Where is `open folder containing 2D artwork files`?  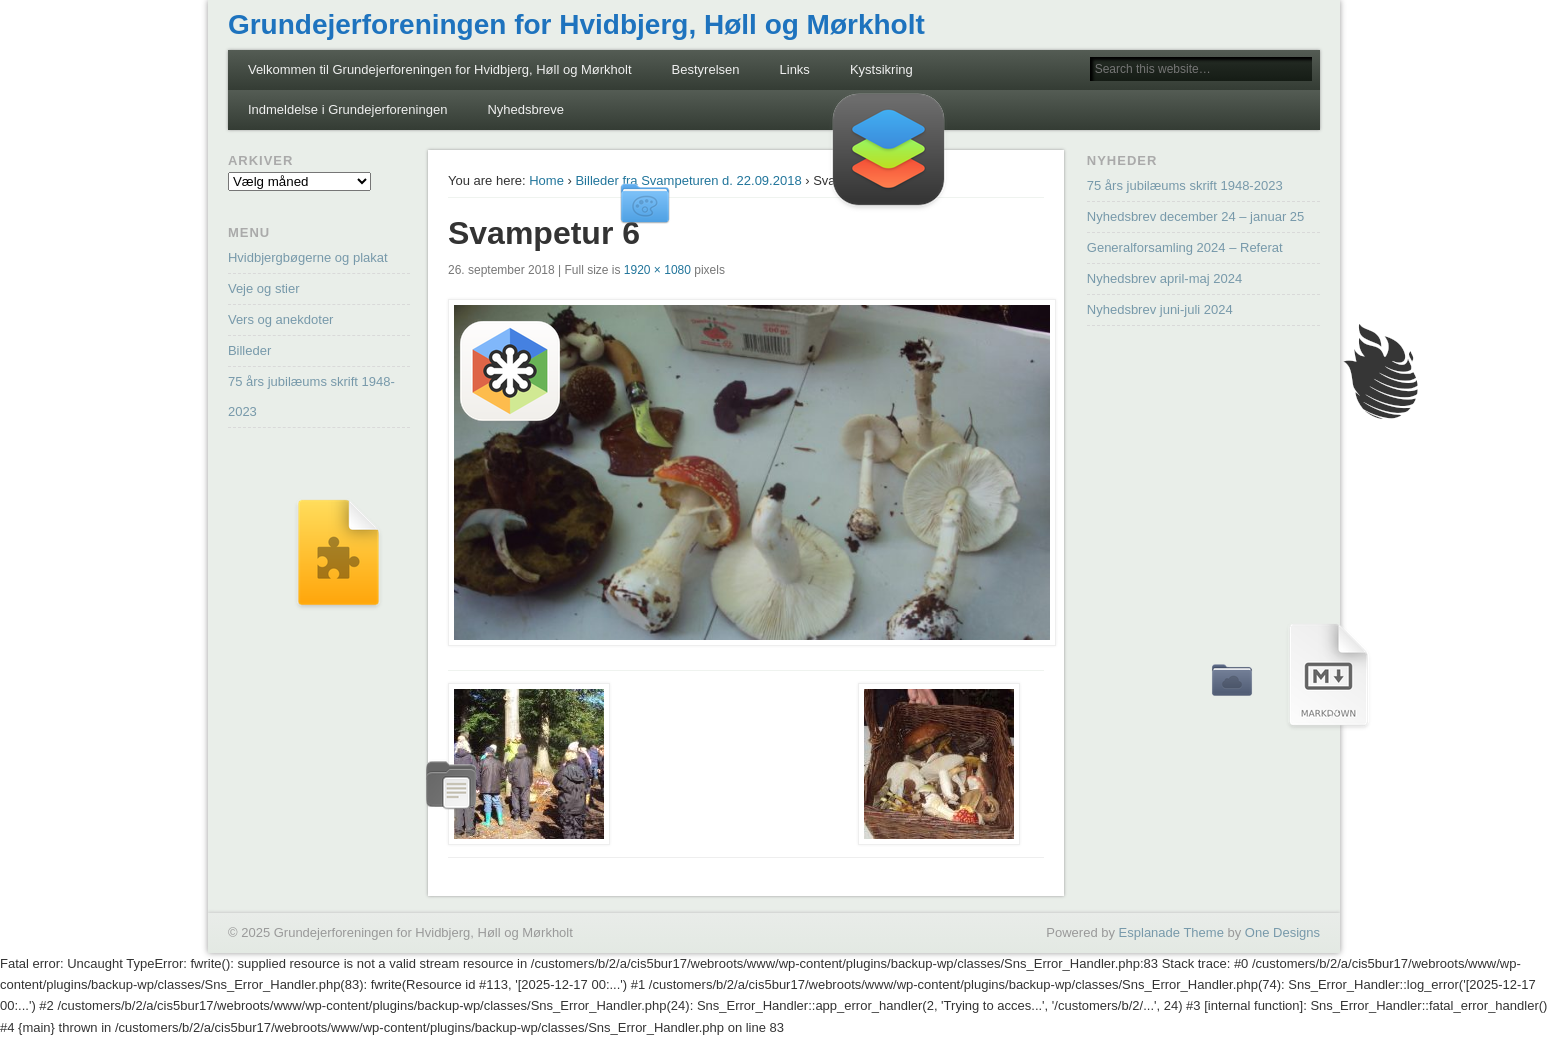 open folder containing 2D artwork files is located at coordinates (645, 203).